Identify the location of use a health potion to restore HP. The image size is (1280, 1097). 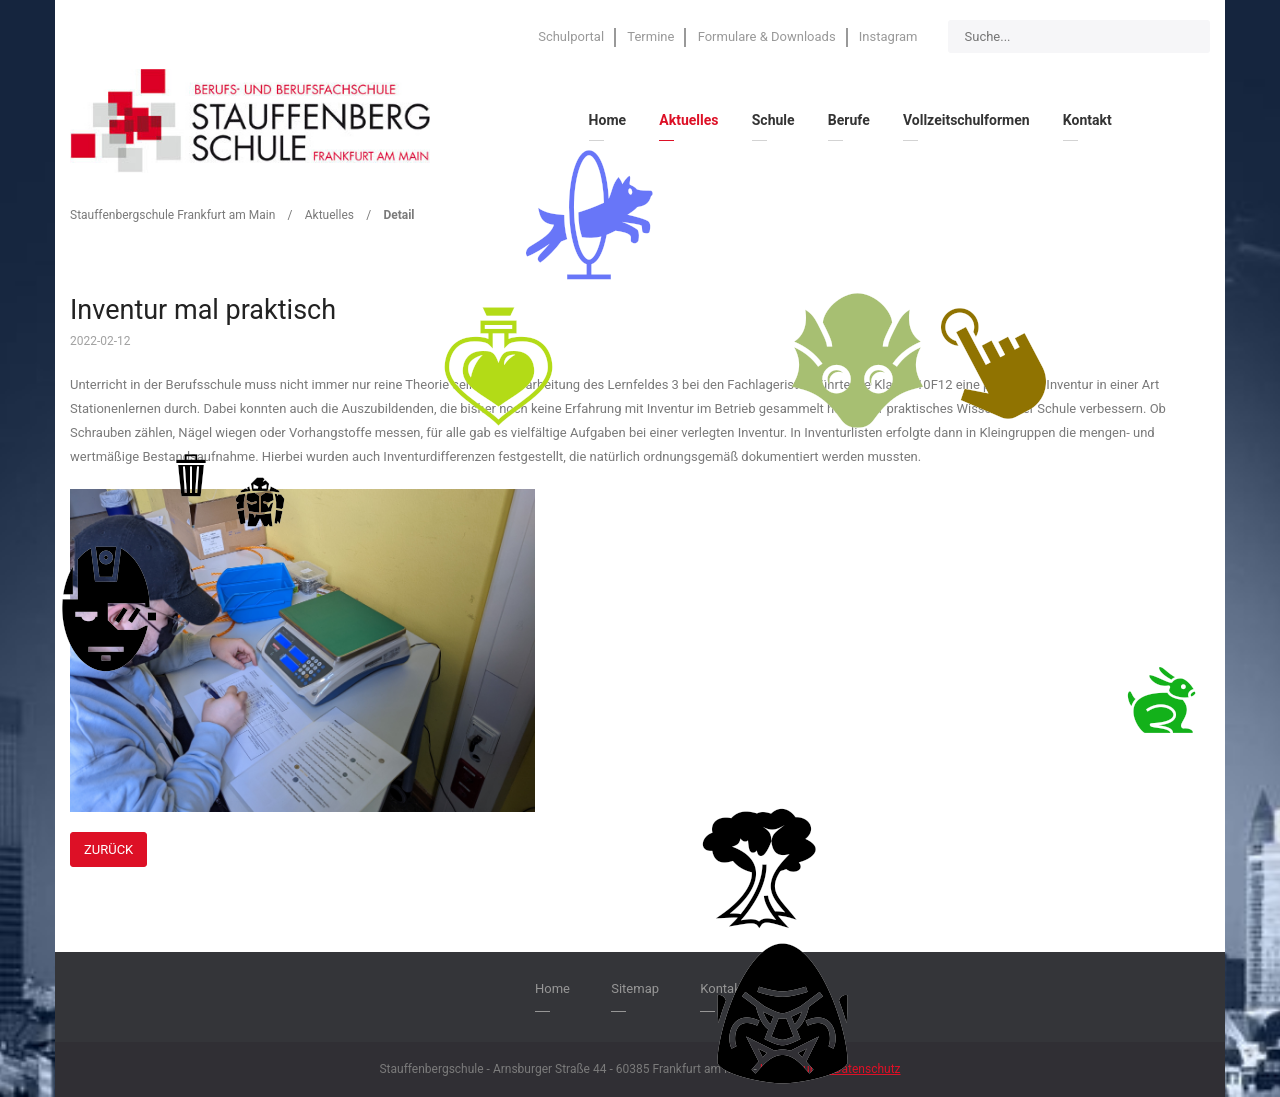
(498, 366).